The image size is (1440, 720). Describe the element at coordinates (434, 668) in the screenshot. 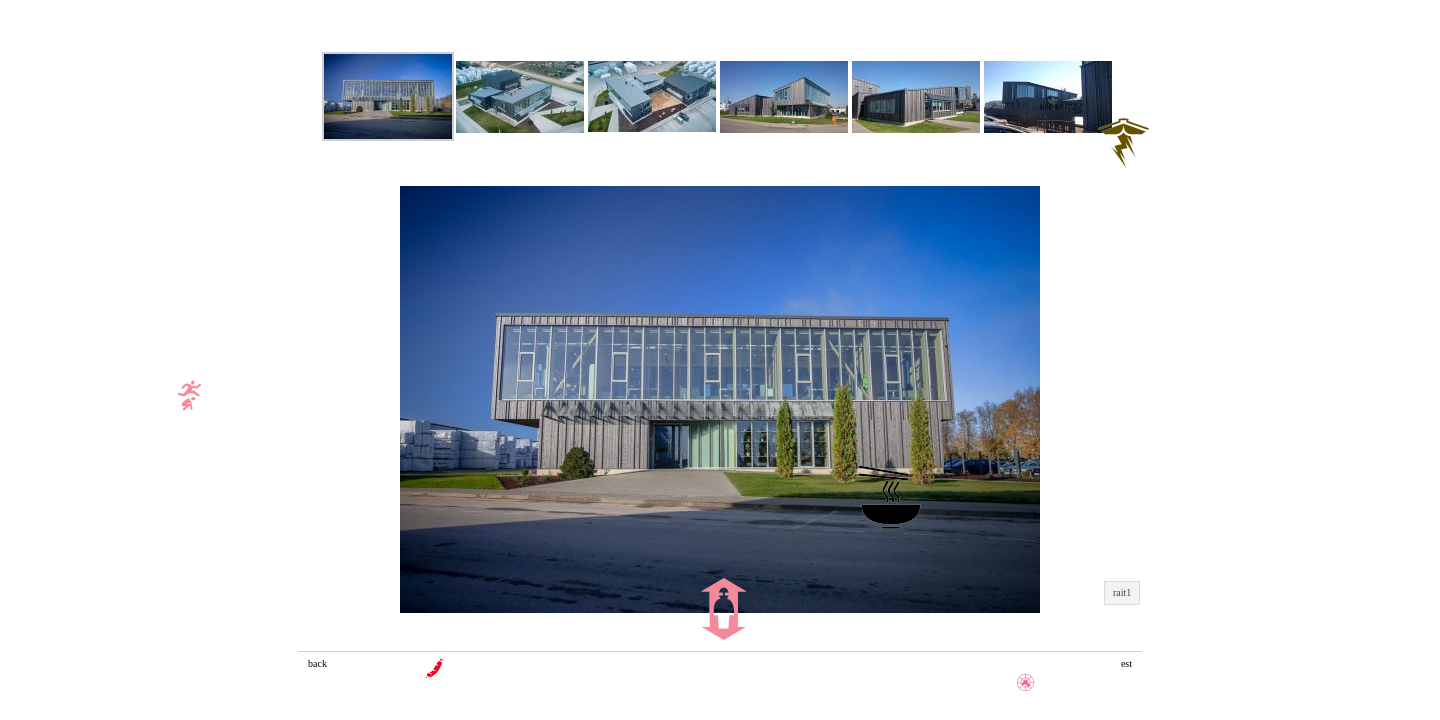

I see `food item in a cooking or recipe game` at that location.